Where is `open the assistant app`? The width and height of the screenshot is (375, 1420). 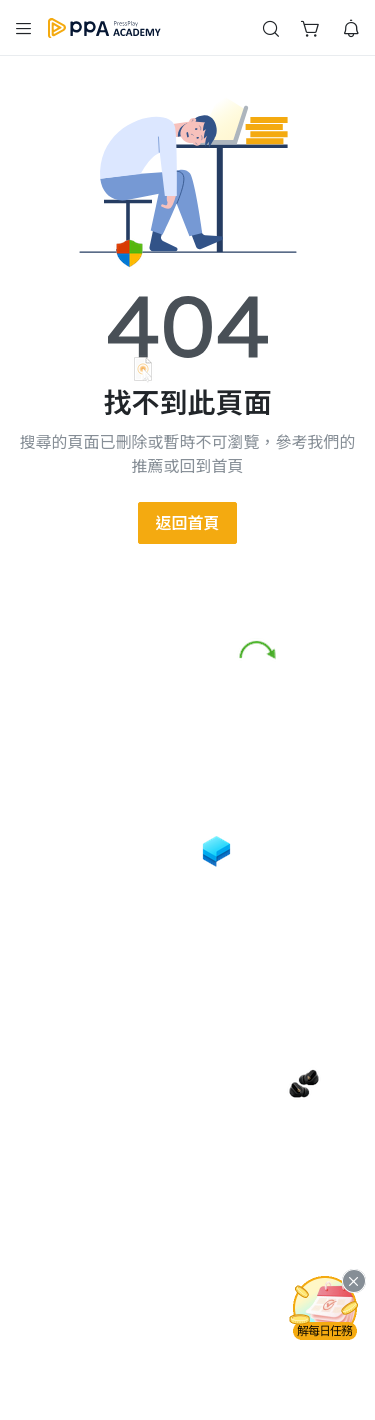 open the assistant app is located at coordinates (216, 851).